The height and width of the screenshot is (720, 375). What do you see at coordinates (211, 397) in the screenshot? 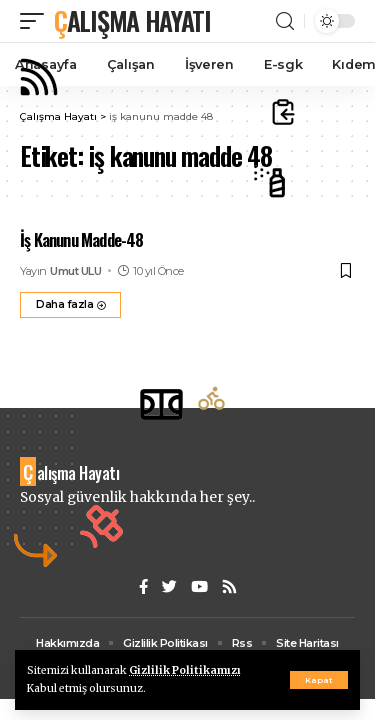
I see `select bicycle as transportation mode` at bounding box center [211, 397].